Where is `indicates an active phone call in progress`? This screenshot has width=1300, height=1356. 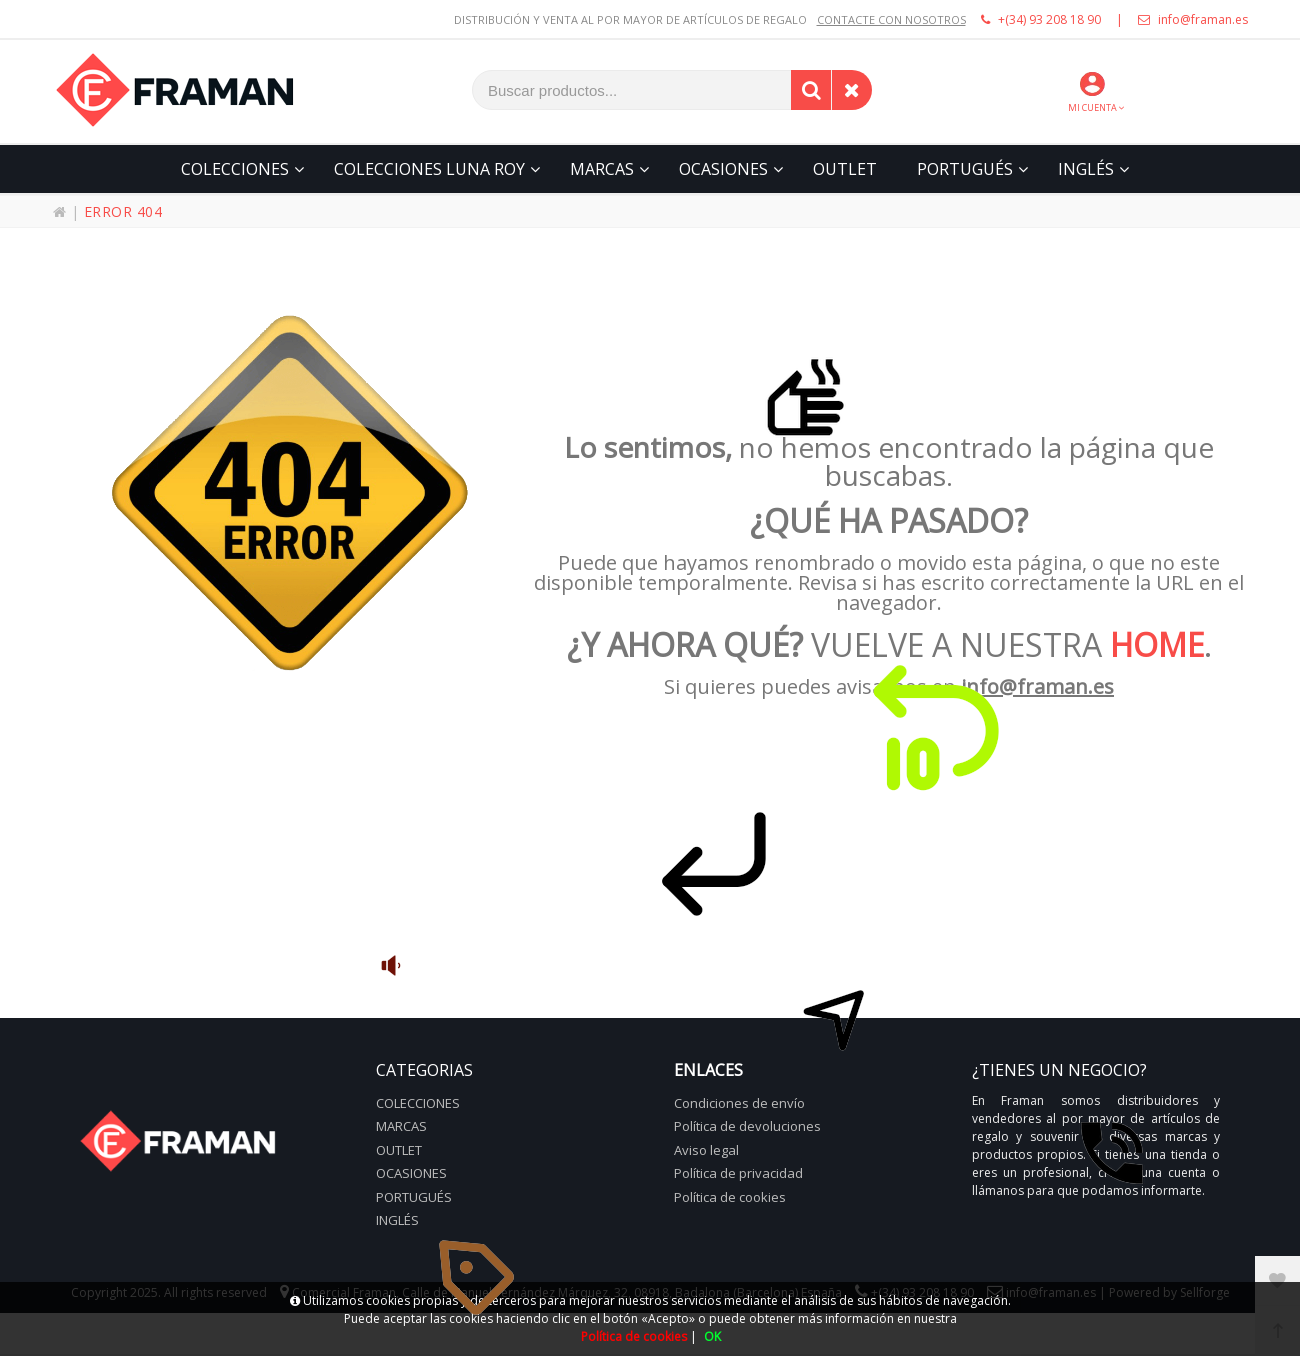 indicates an active phone call in progress is located at coordinates (1112, 1153).